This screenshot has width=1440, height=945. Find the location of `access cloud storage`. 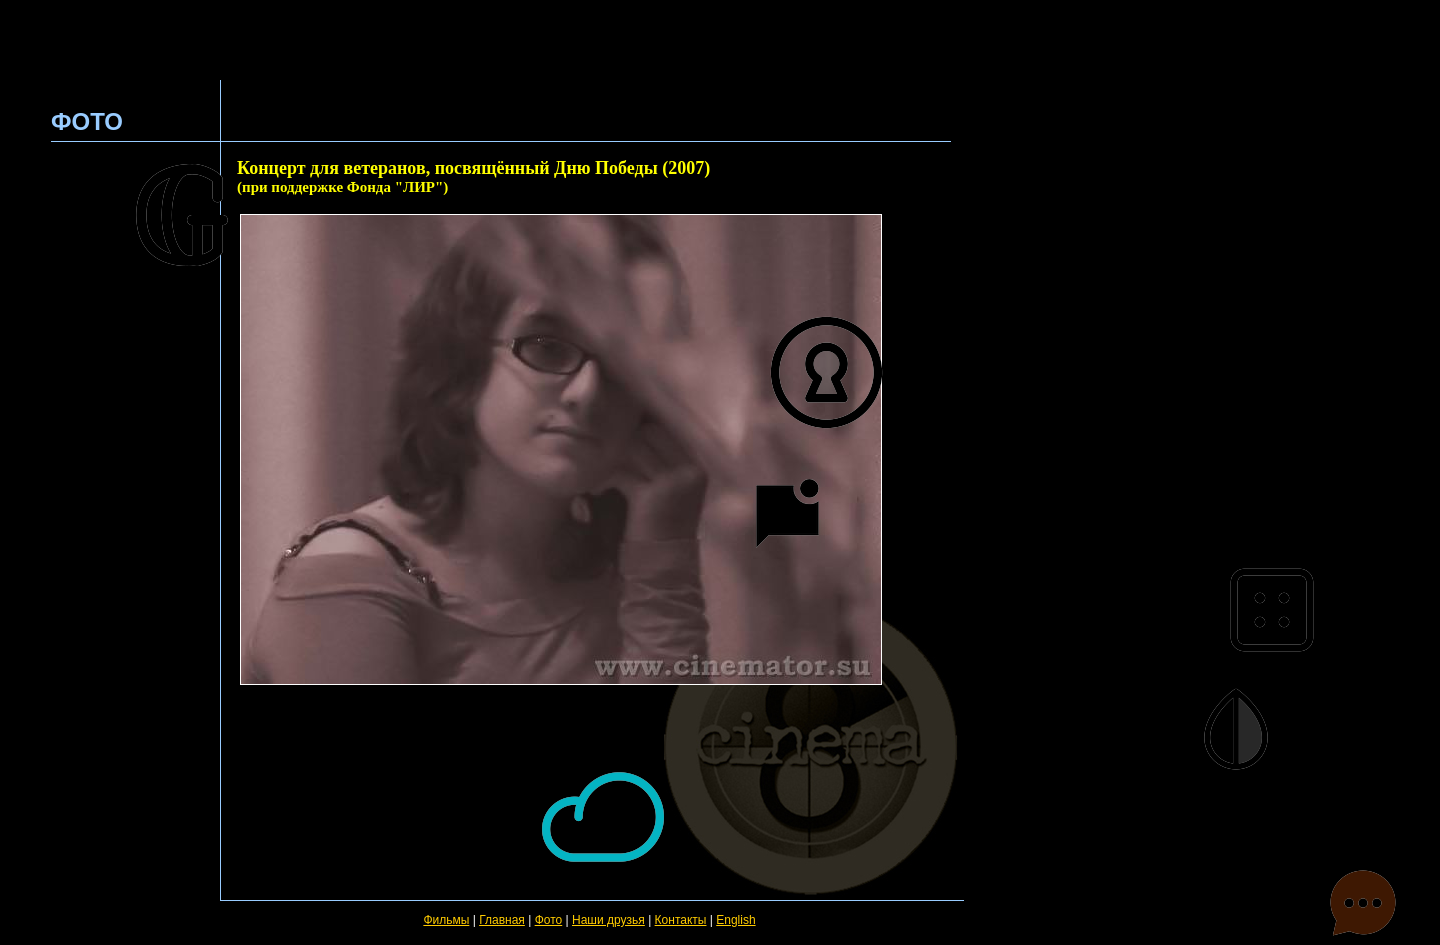

access cloud storage is located at coordinates (603, 817).